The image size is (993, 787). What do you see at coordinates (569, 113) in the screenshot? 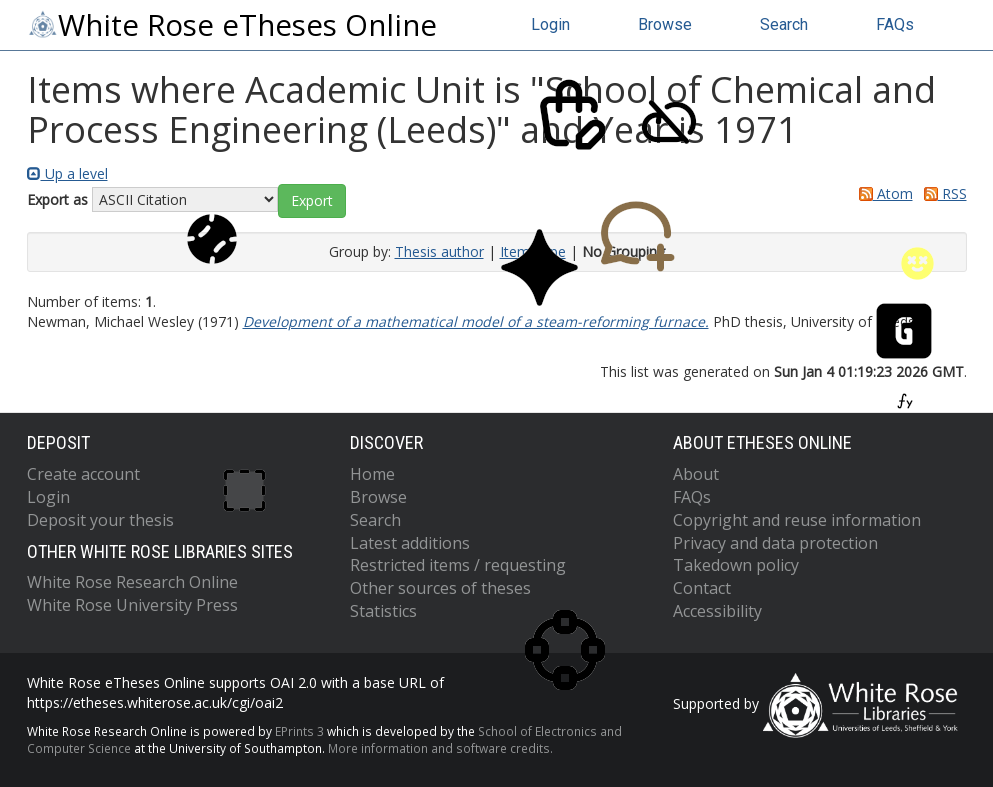
I see `edit shopping bag contents` at bounding box center [569, 113].